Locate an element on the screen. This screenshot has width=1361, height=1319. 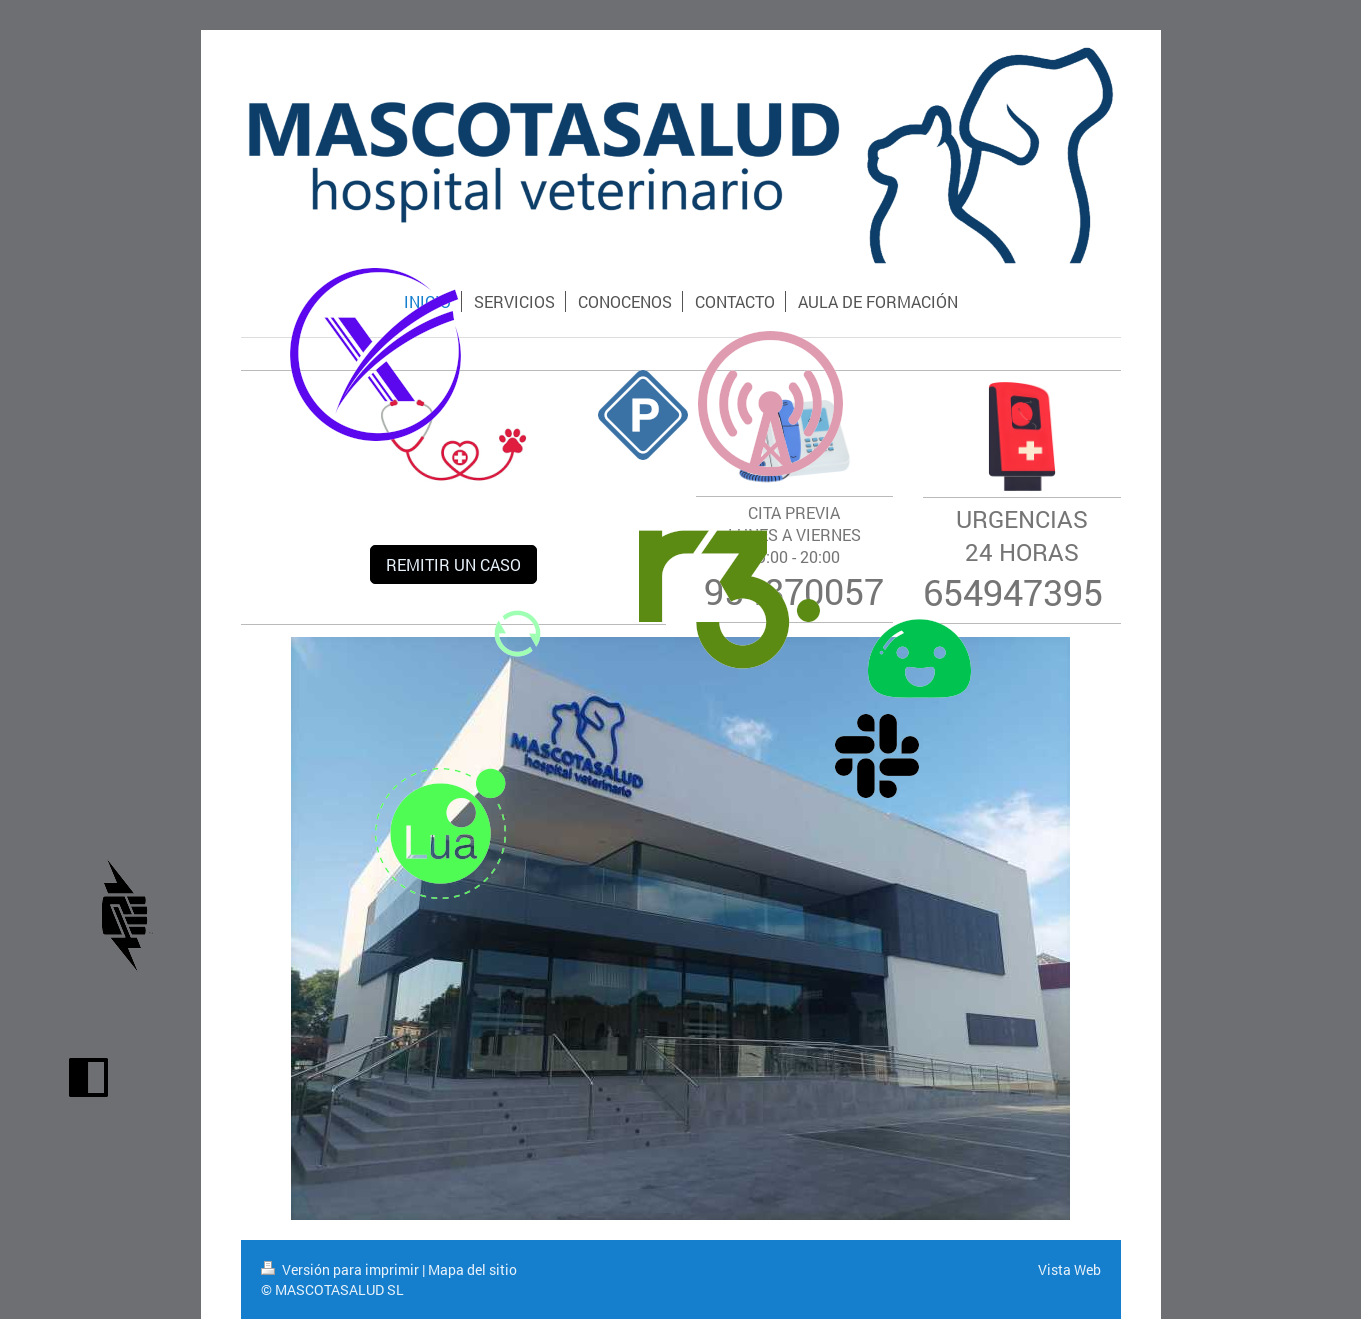
docsify documentation platform logo is located at coordinates (919, 658).